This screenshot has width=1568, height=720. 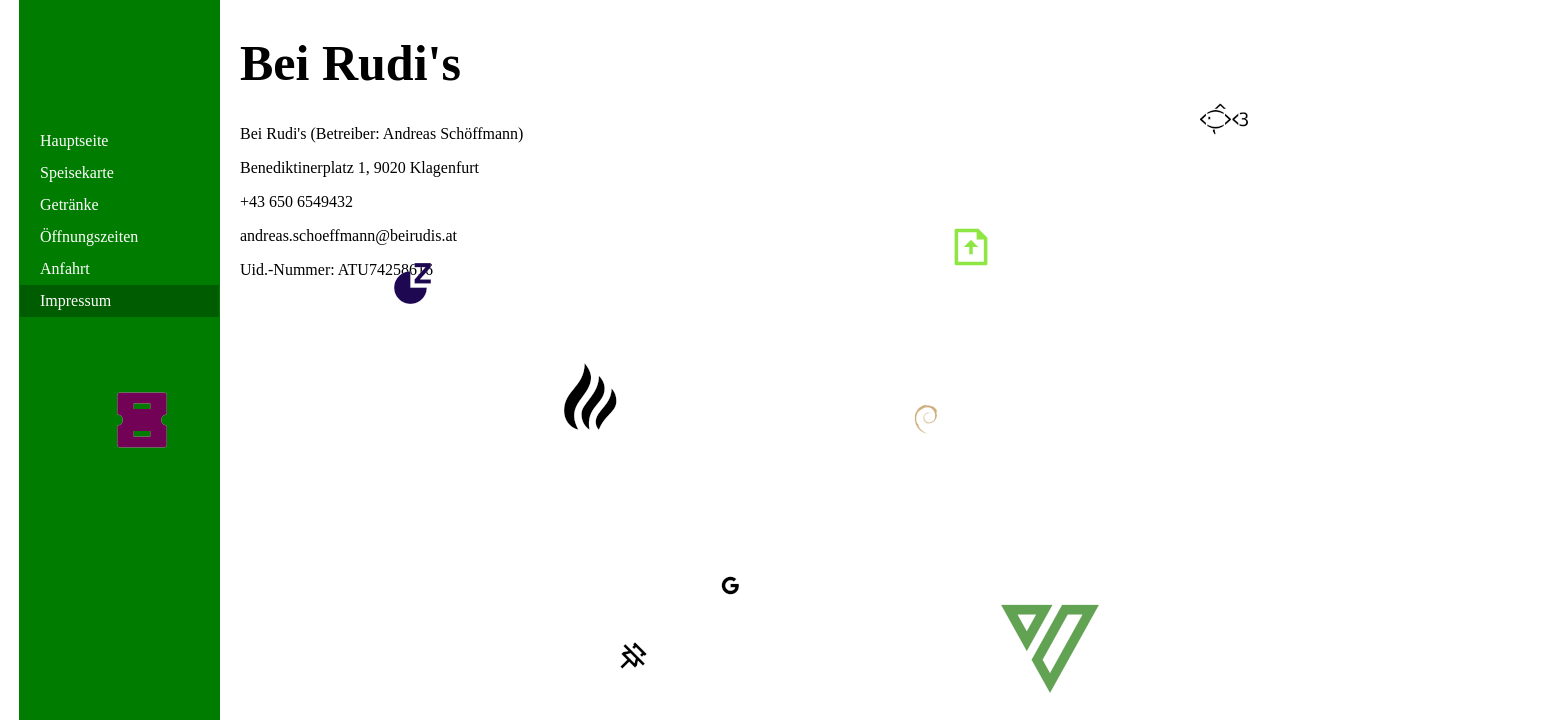 What do you see at coordinates (632, 656) in the screenshot?
I see `unpin a saved location` at bounding box center [632, 656].